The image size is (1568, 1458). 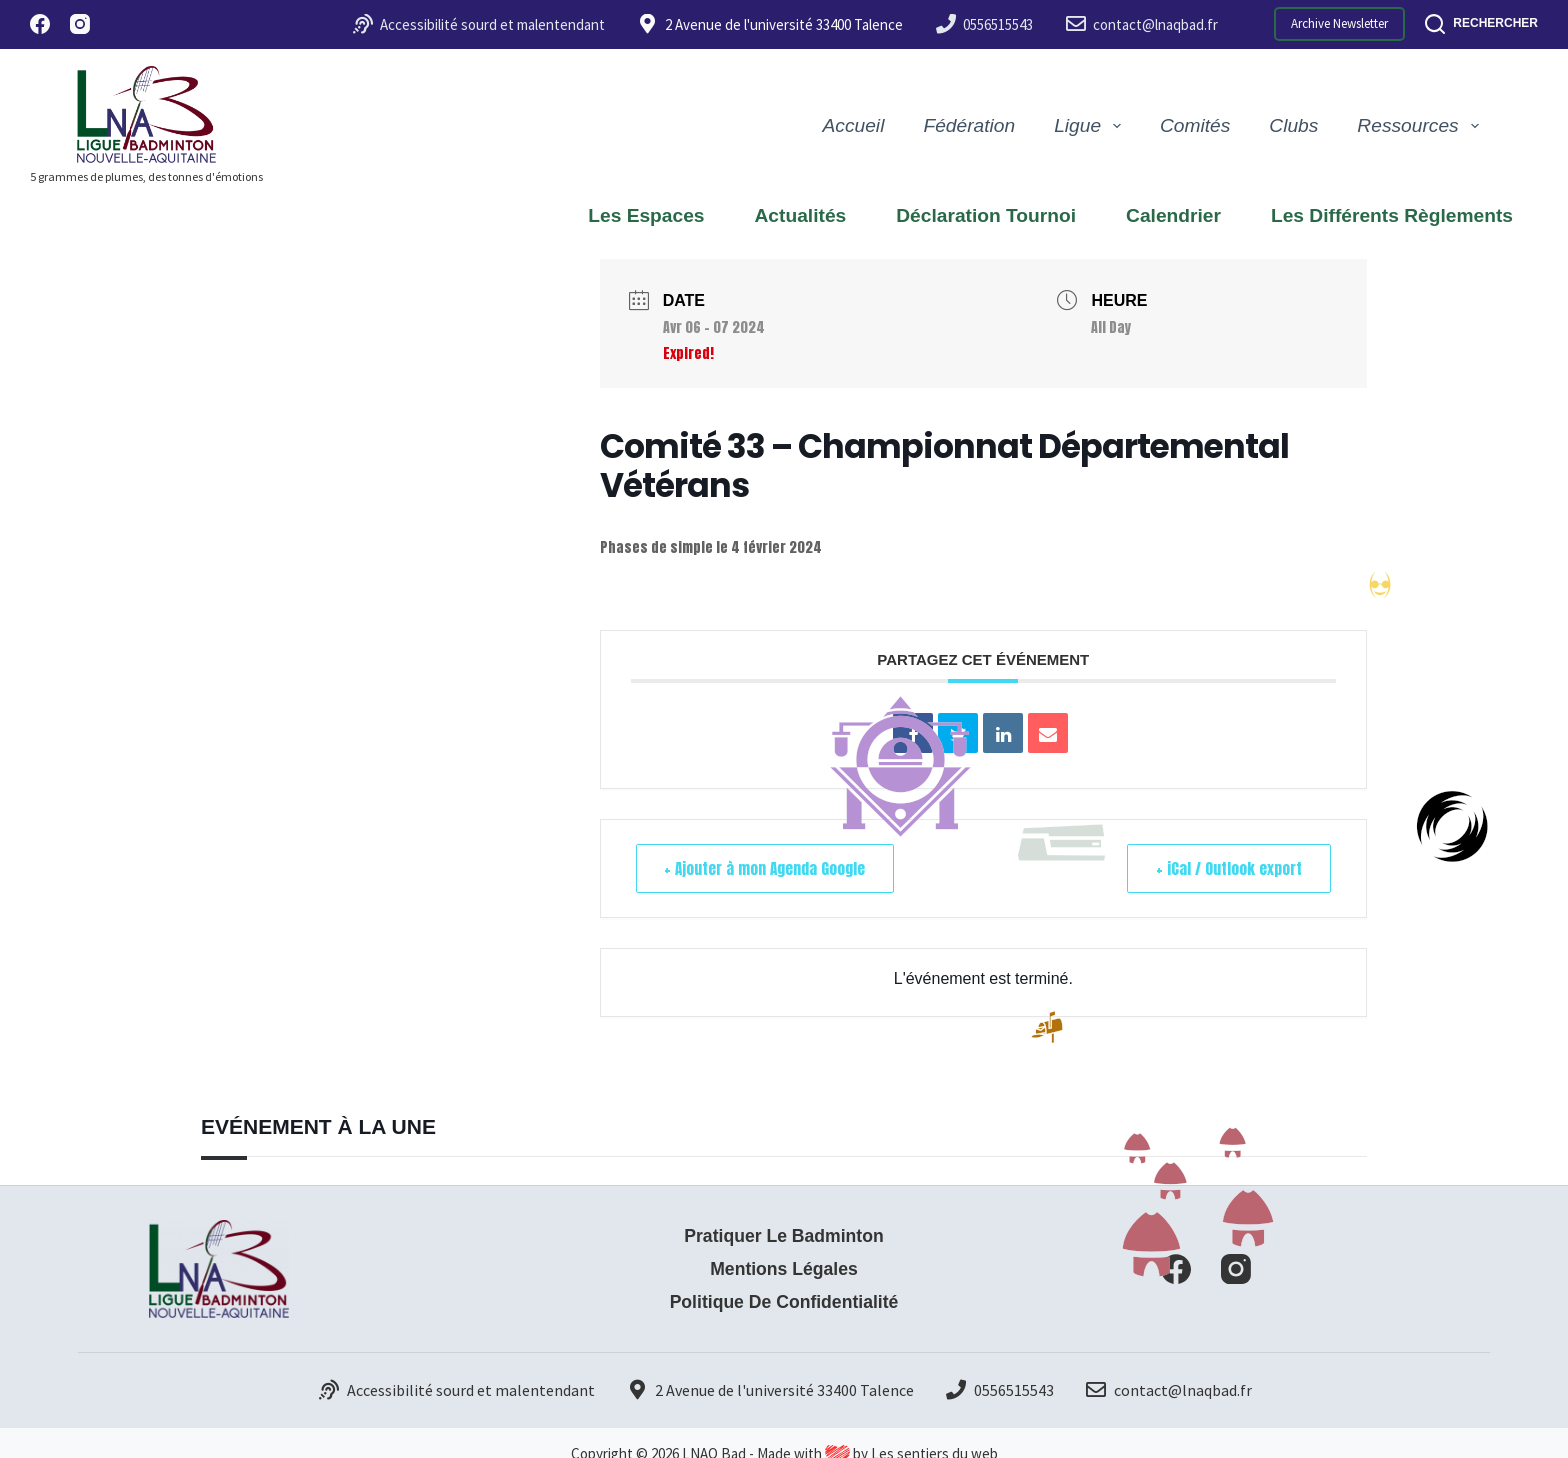 I want to click on select the mad scientist character class, so click(x=1380, y=584).